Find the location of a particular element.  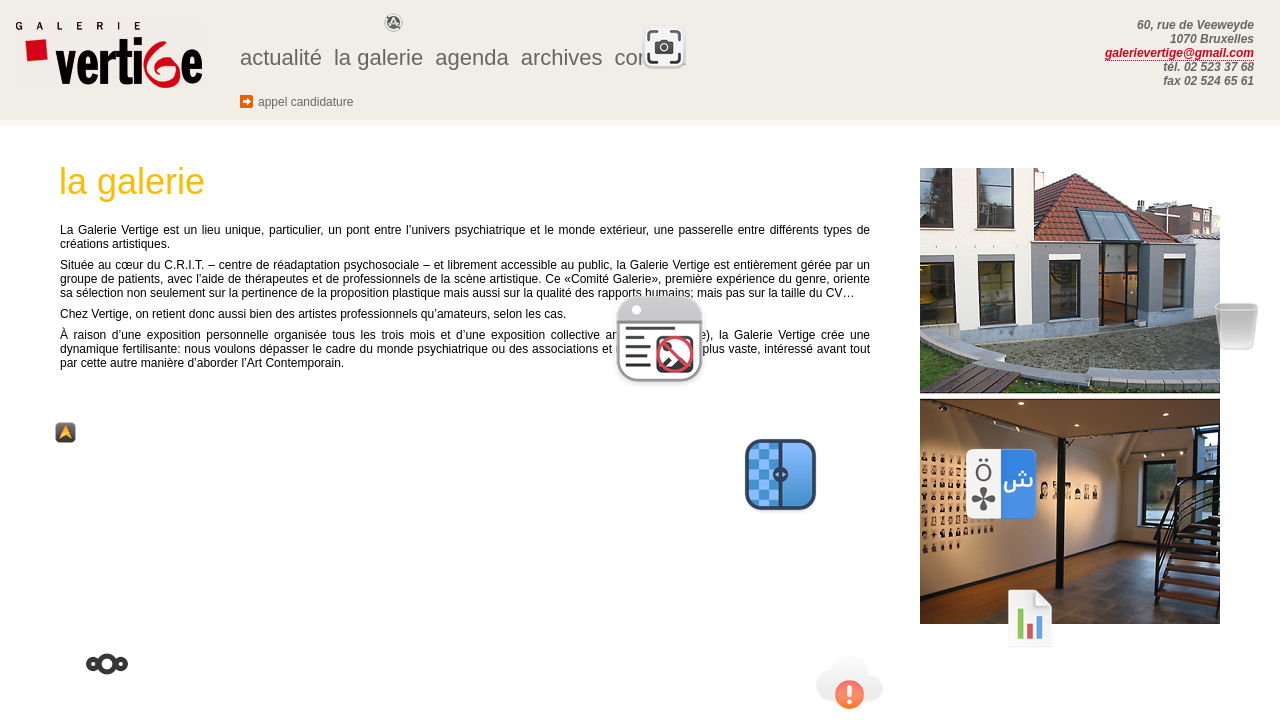

access ad blocker settings in your web browser is located at coordinates (659, 340).